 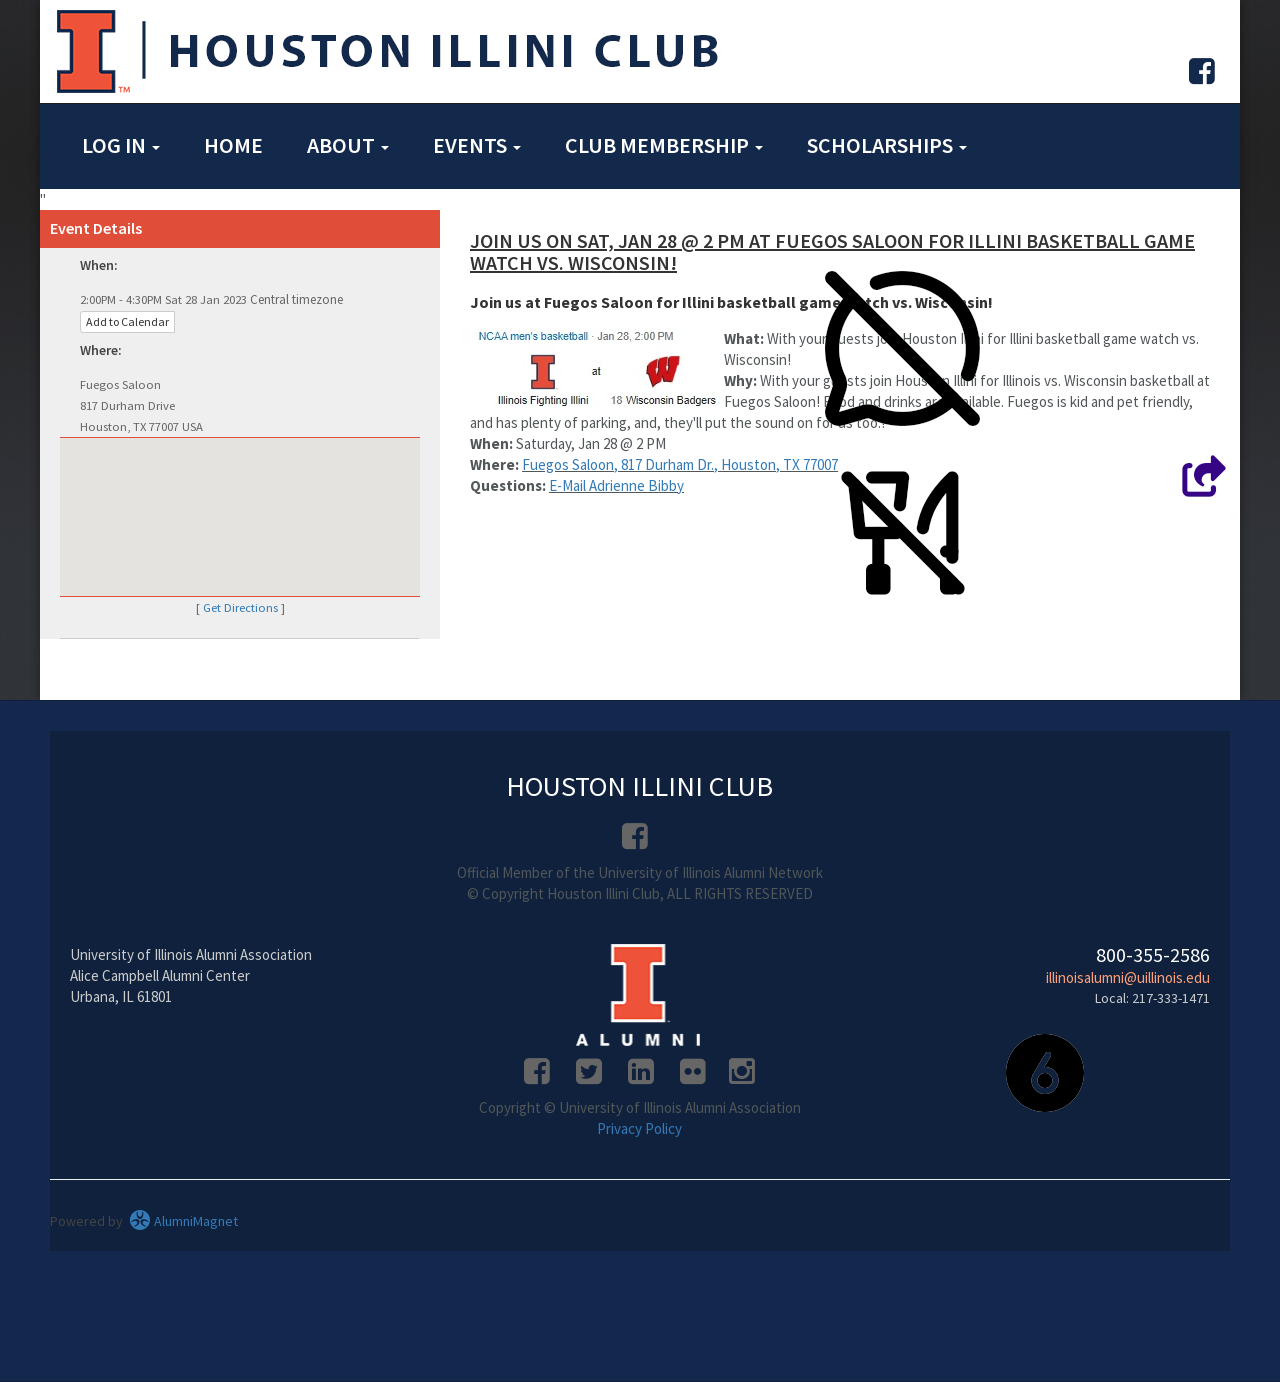 What do you see at coordinates (1045, 1073) in the screenshot?
I see `indicates step 6 in a multi-step process` at bounding box center [1045, 1073].